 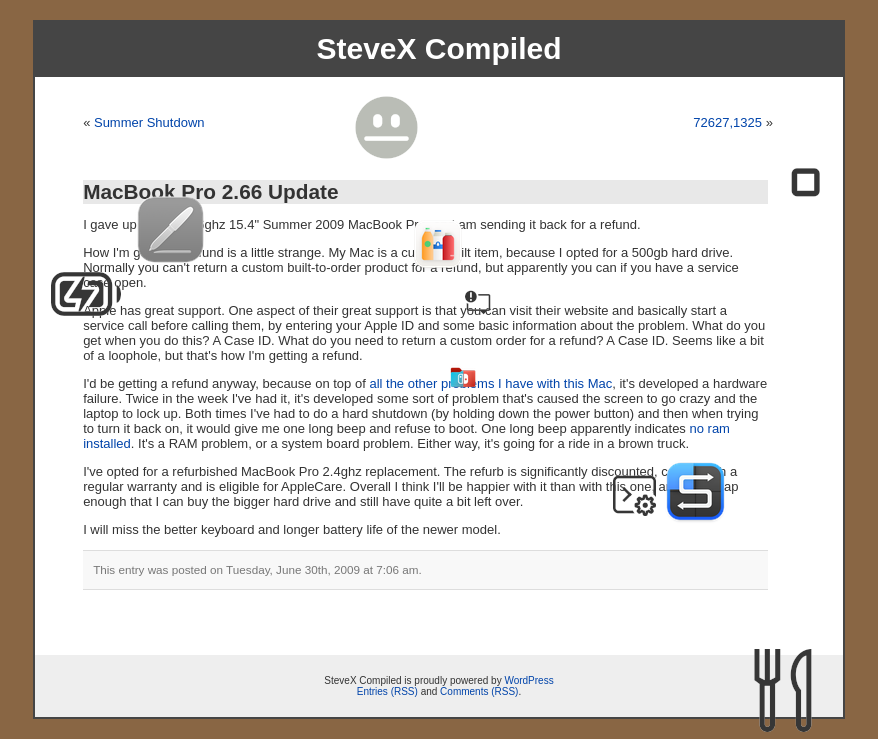 What do you see at coordinates (634, 494) in the screenshot?
I see `open terminal preferences` at bounding box center [634, 494].